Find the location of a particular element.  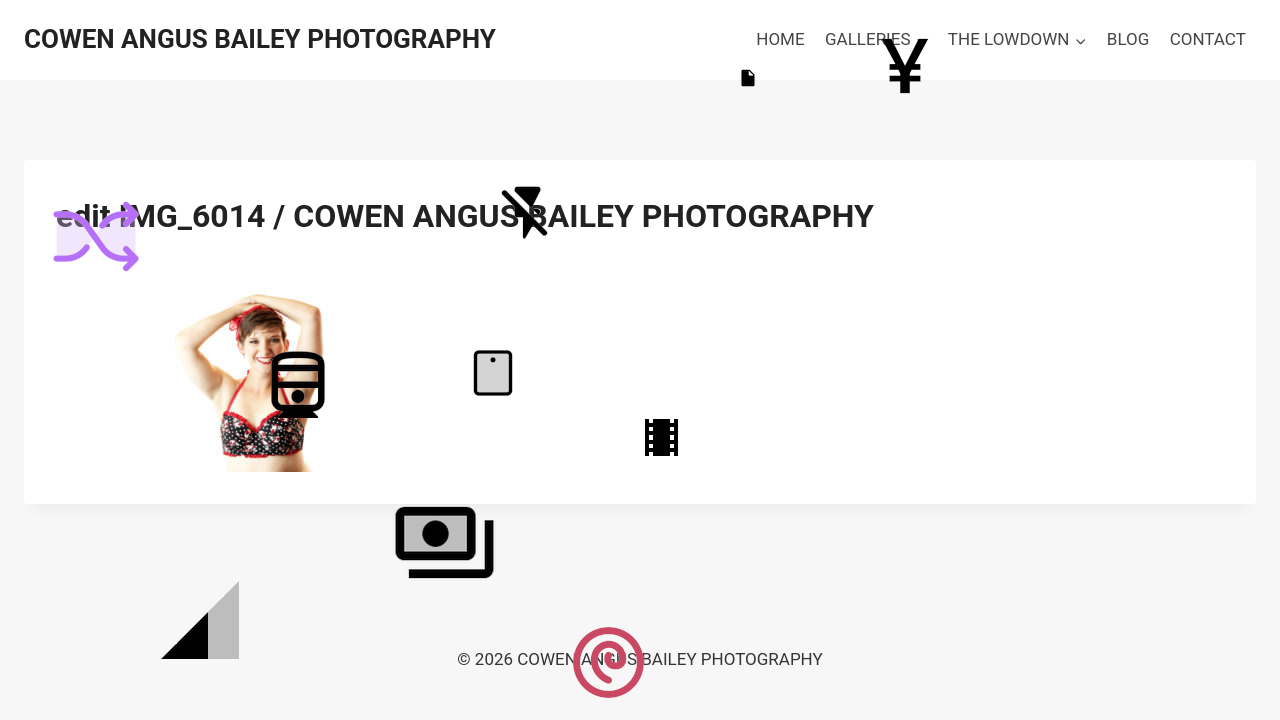

browse local movies or theaters nearby is located at coordinates (661, 437).